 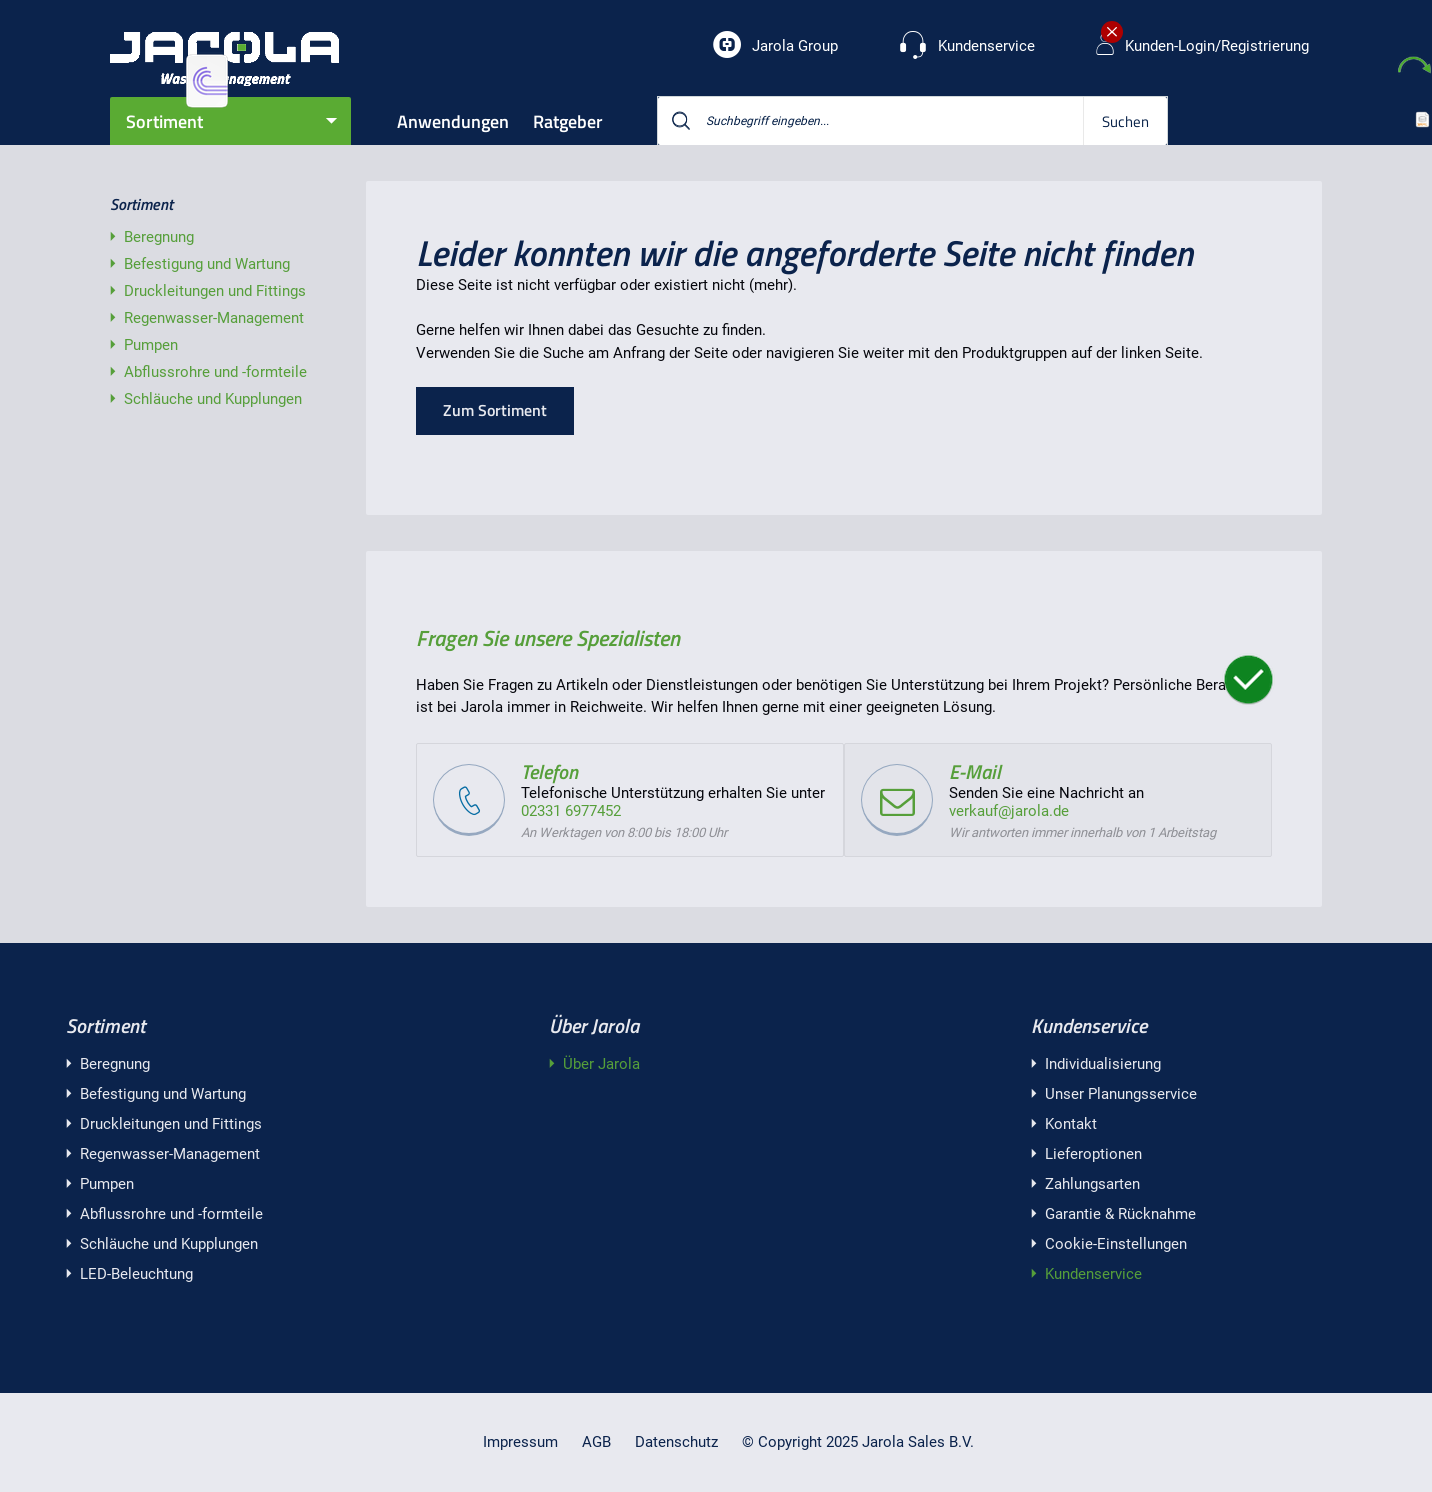 What do you see at coordinates (1422, 119) in the screenshot?
I see `a yaml configuration file` at bounding box center [1422, 119].